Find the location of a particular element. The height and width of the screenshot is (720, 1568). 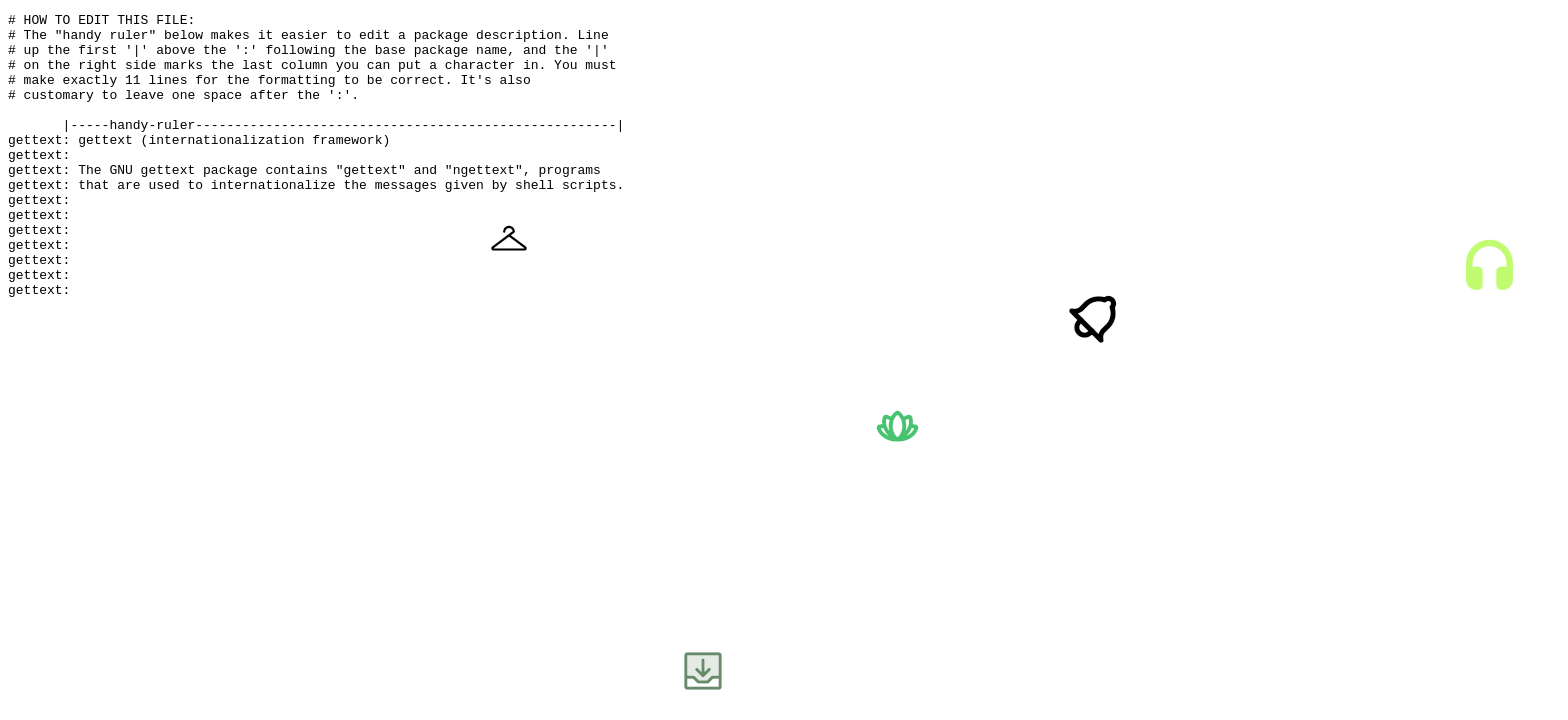

access wardrobe or clothing options is located at coordinates (509, 240).